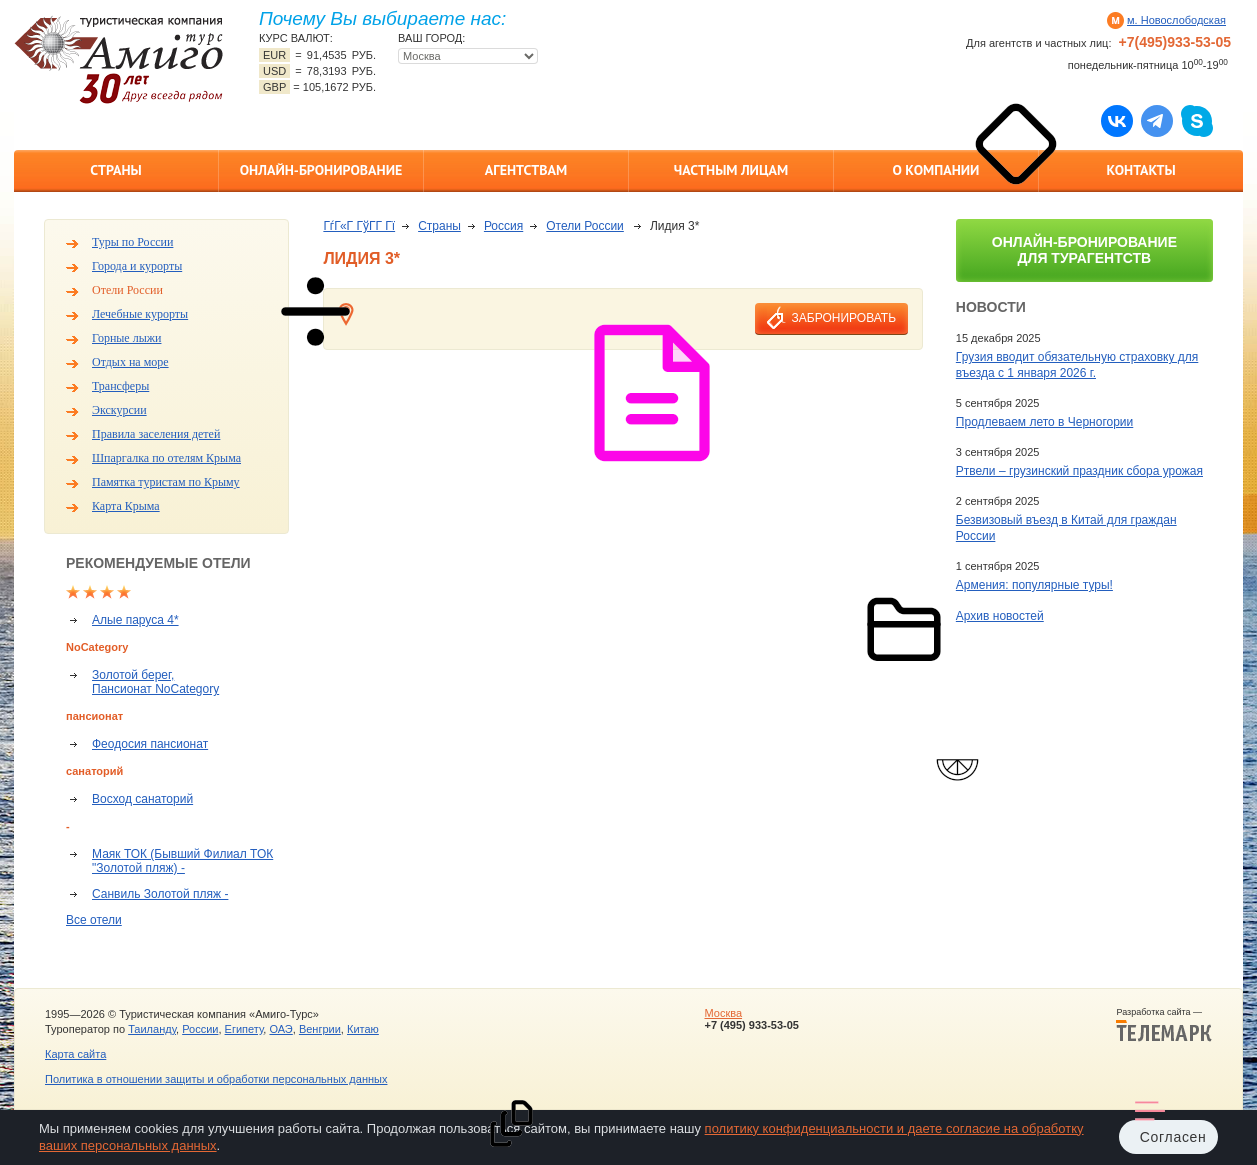  Describe the element at coordinates (511, 1123) in the screenshot. I see `view stacked or grouped files` at that location.